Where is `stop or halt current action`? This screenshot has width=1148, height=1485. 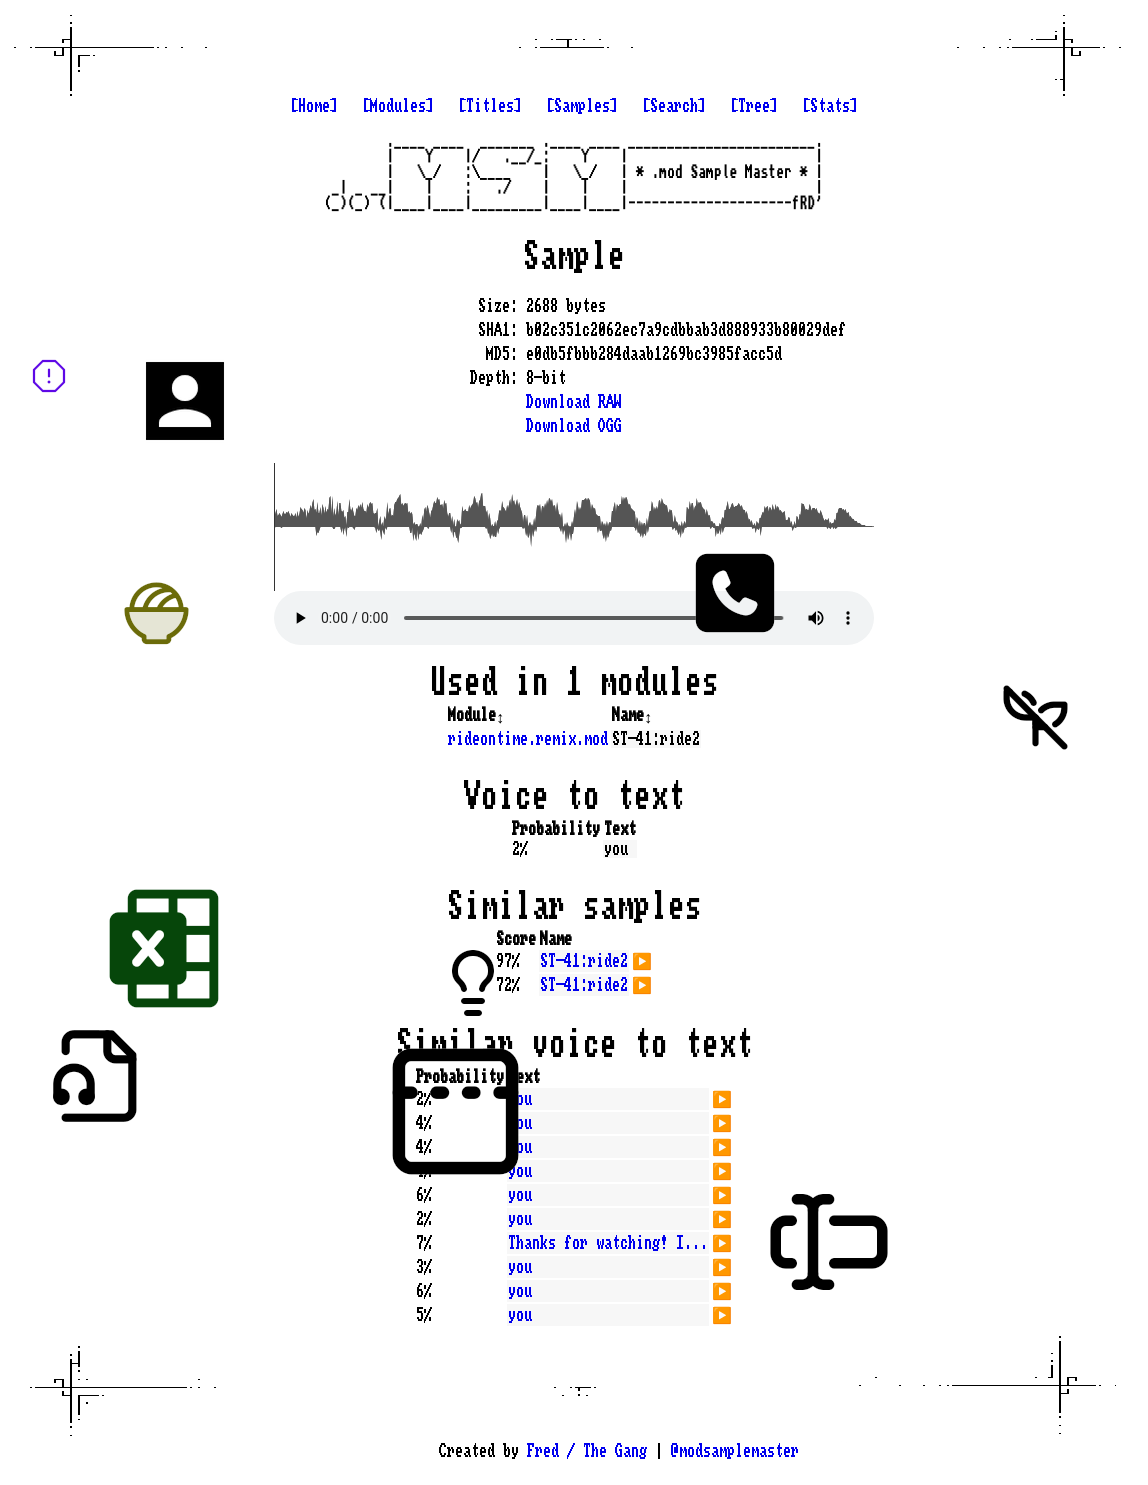
stop or halt current action is located at coordinates (49, 376).